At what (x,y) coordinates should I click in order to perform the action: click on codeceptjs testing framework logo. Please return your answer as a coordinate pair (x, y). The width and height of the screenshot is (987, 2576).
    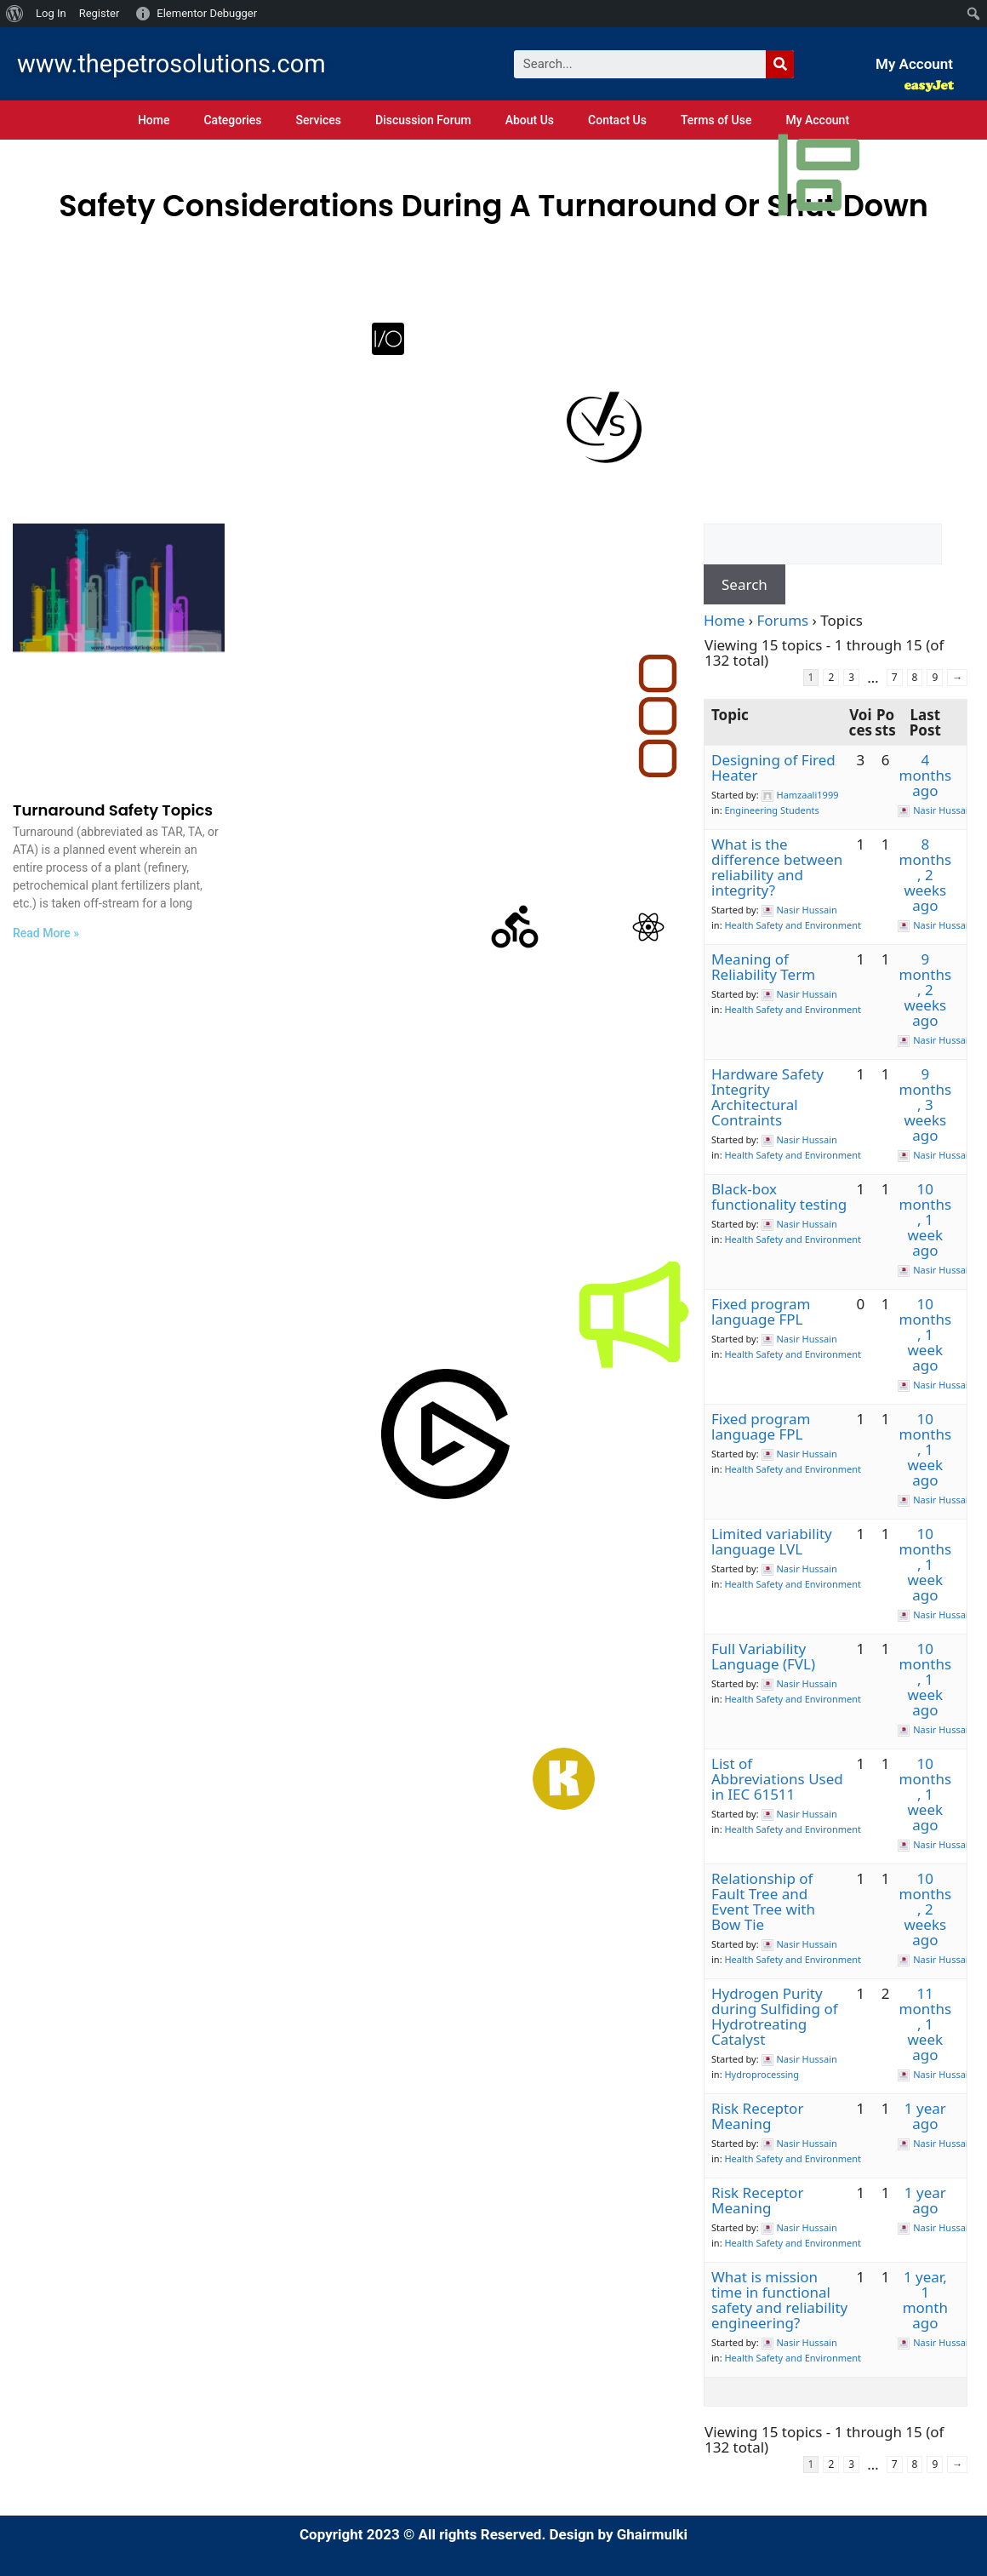
    Looking at the image, I should click on (604, 427).